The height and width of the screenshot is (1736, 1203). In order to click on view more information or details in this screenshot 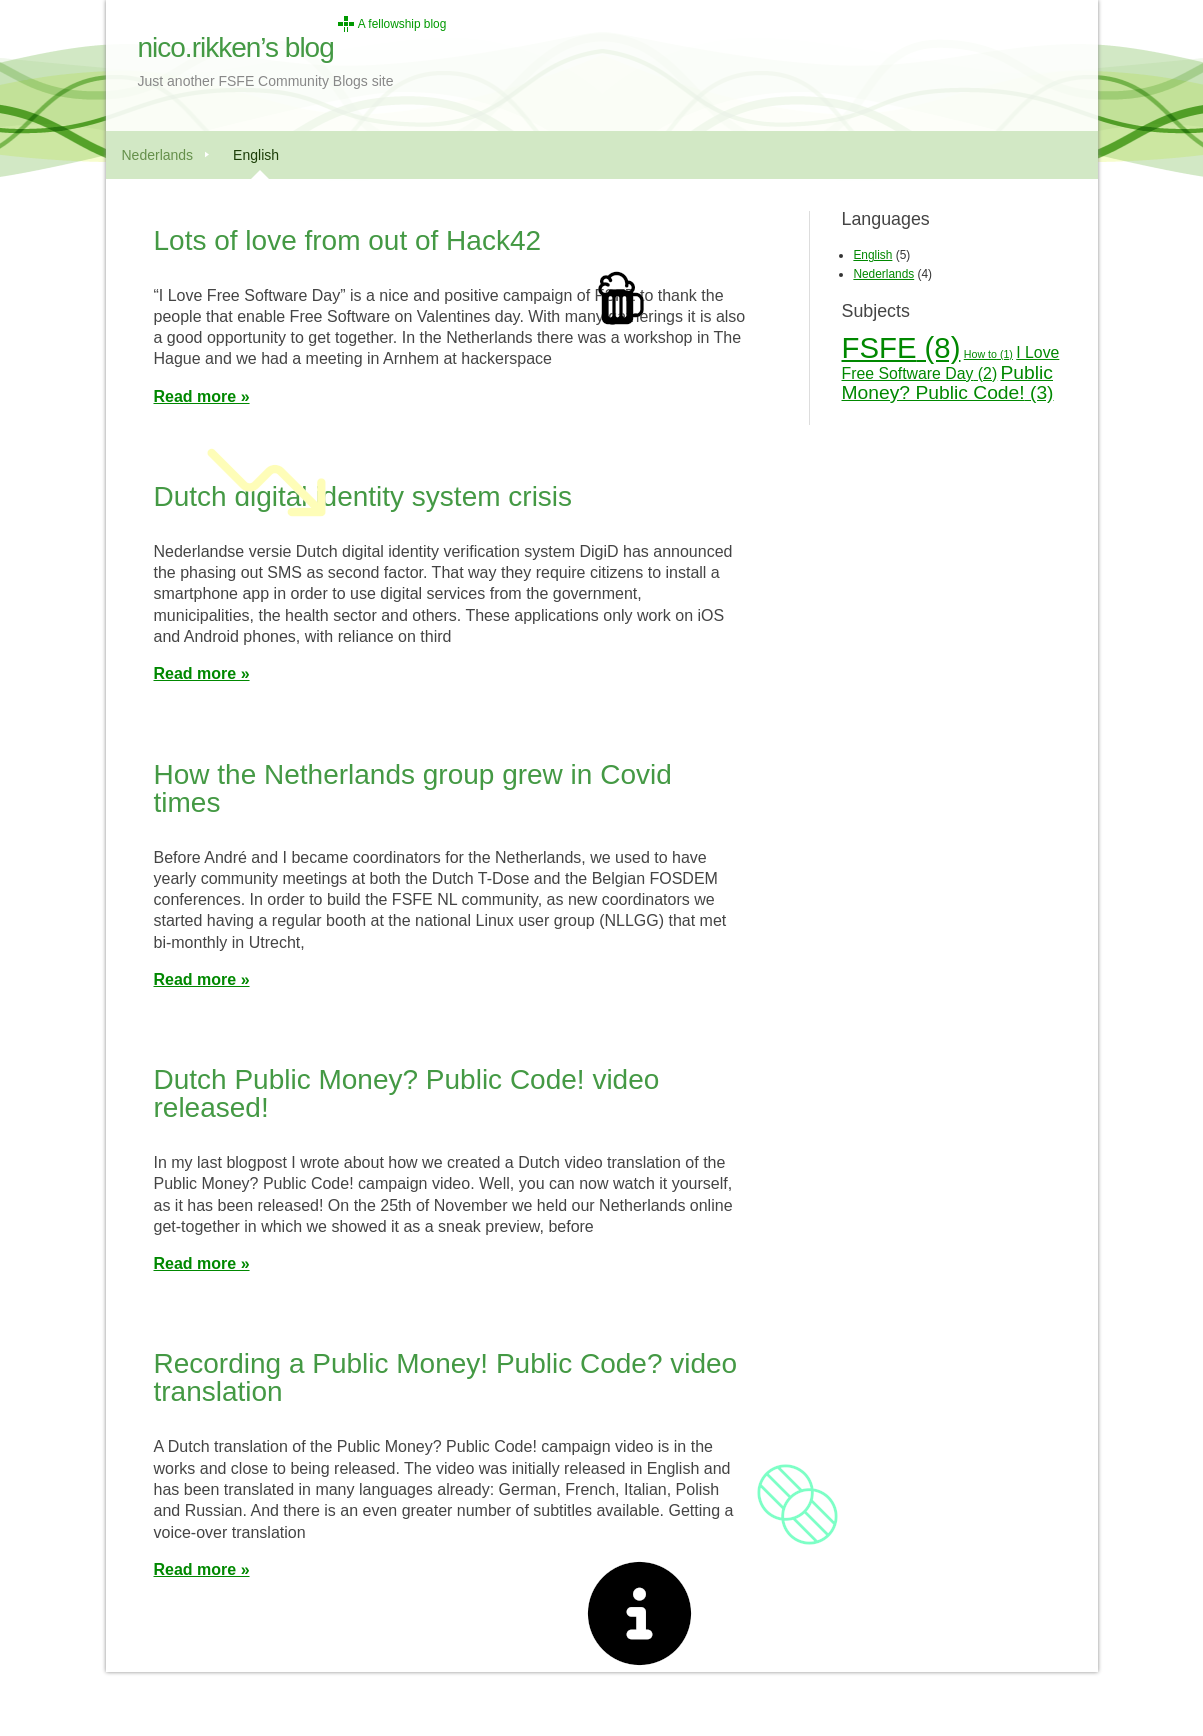, I will do `click(639, 1613)`.